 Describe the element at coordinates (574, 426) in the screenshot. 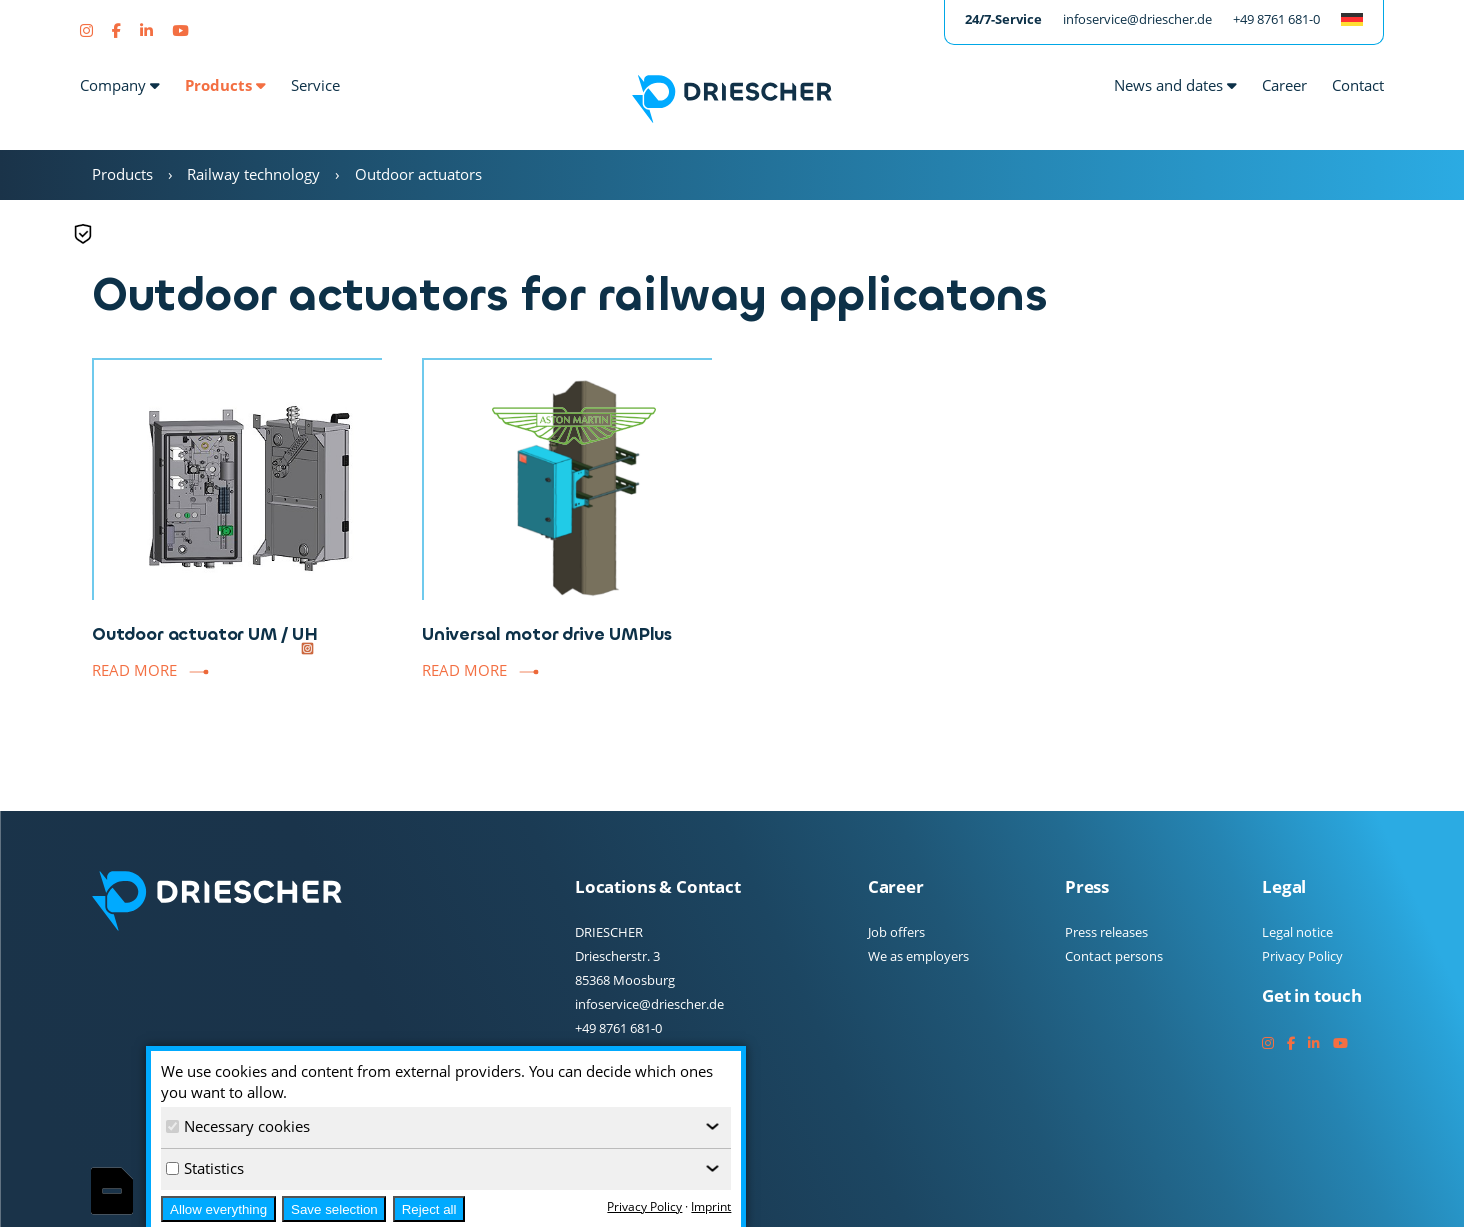

I see `Aston Martin brand logo` at that location.